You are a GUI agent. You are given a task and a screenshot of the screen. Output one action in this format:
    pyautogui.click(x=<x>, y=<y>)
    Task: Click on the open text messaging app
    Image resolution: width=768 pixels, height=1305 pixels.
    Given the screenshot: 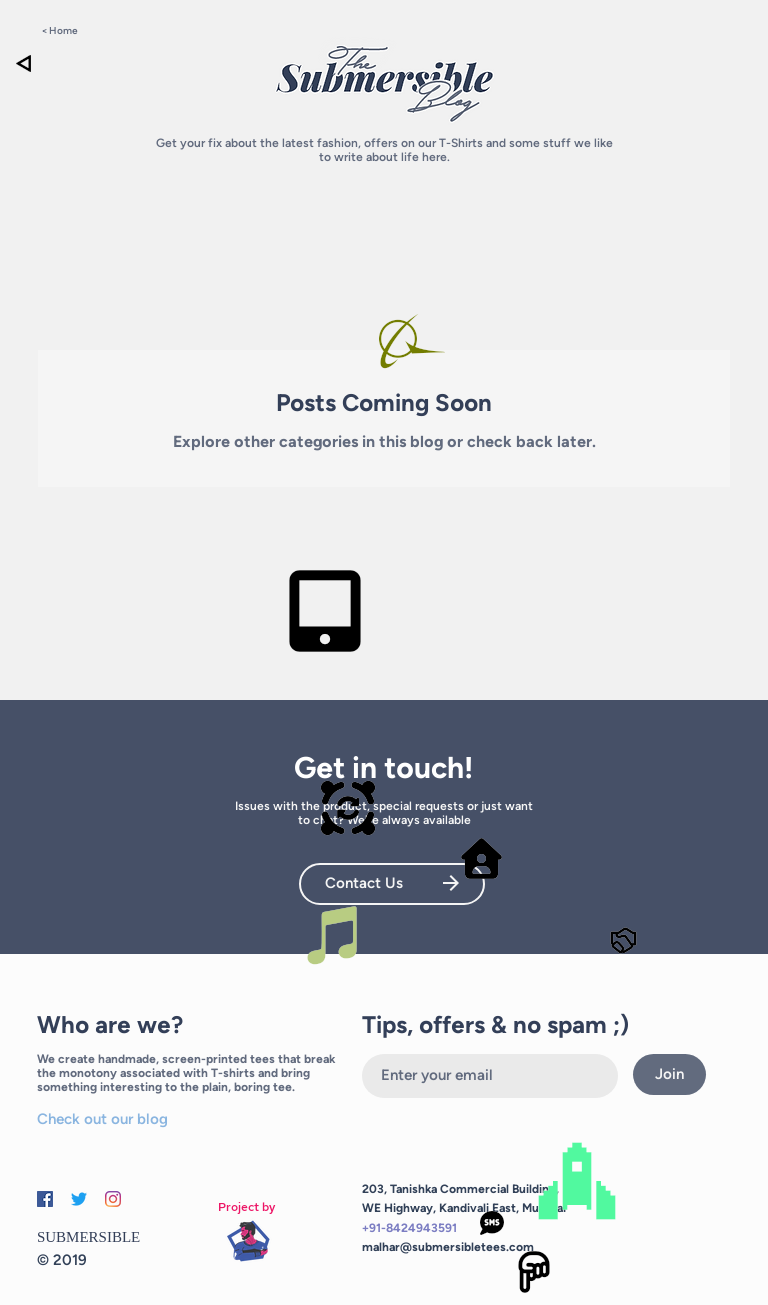 What is the action you would take?
    pyautogui.click(x=492, y=1223)
    